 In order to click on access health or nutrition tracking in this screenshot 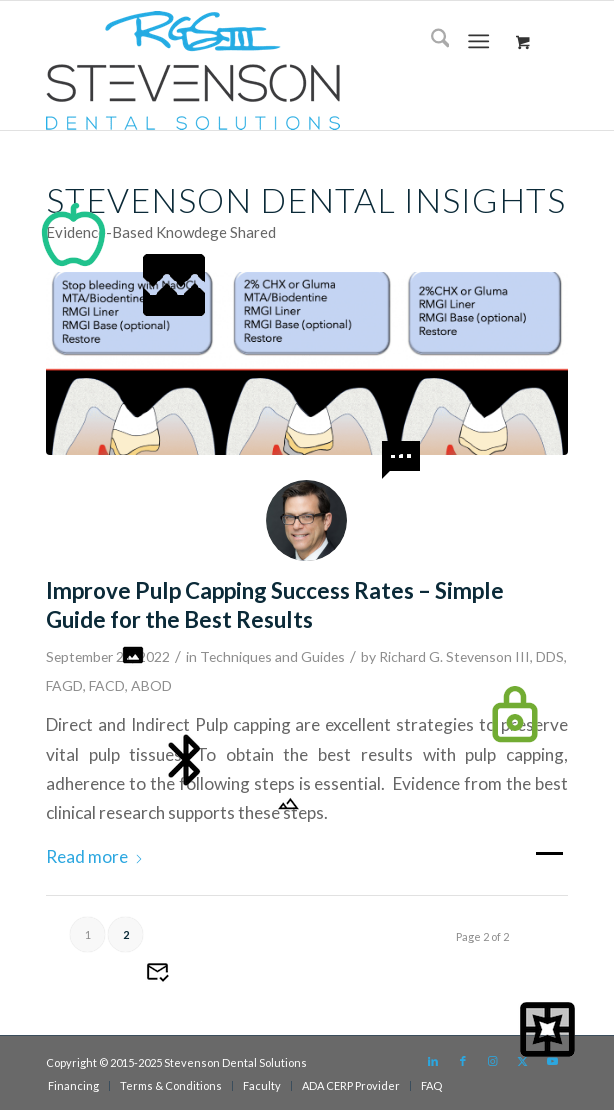, I will do `click(73, 234)`.